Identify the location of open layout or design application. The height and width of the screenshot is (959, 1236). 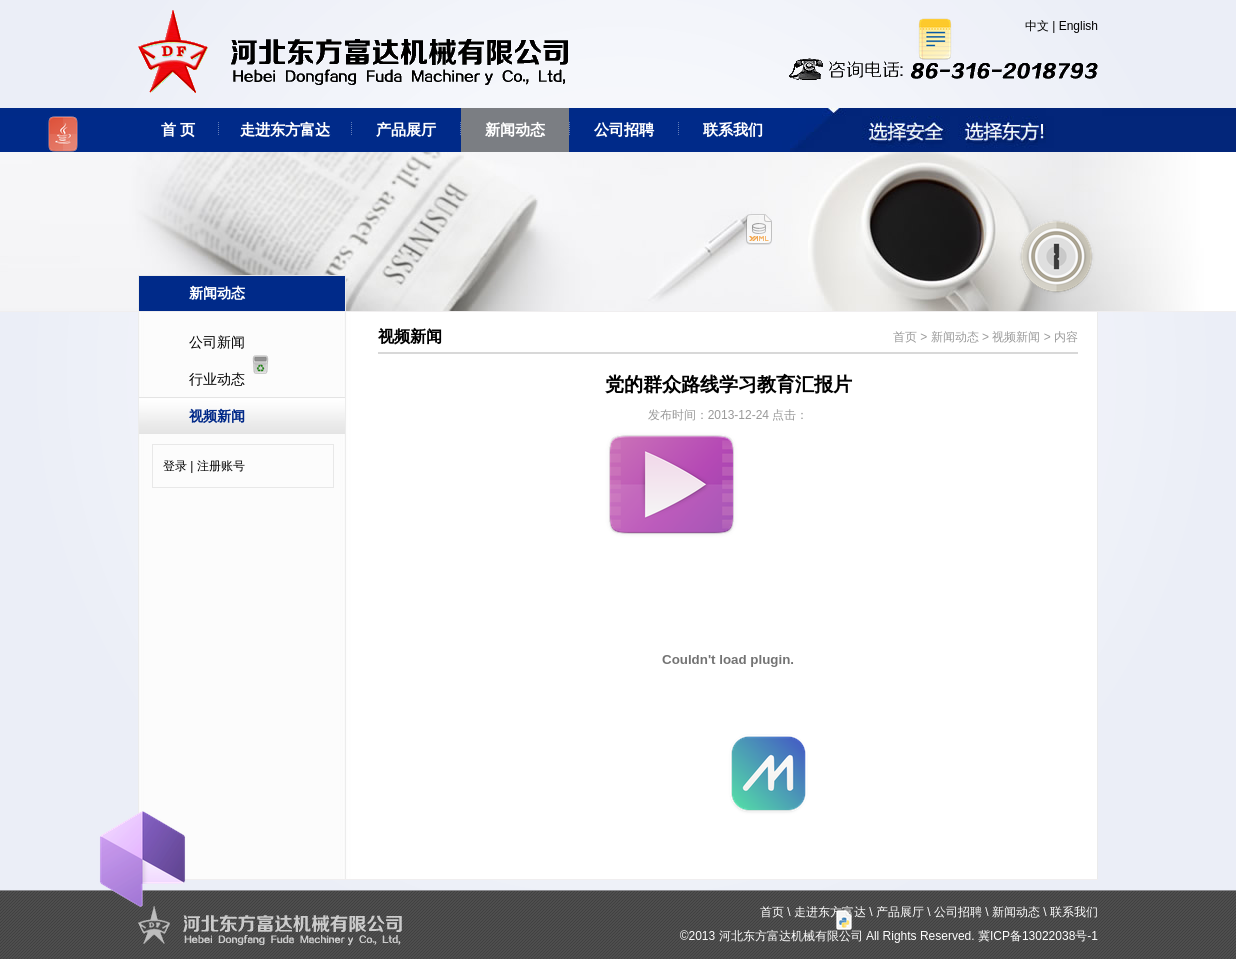
(142, 859).